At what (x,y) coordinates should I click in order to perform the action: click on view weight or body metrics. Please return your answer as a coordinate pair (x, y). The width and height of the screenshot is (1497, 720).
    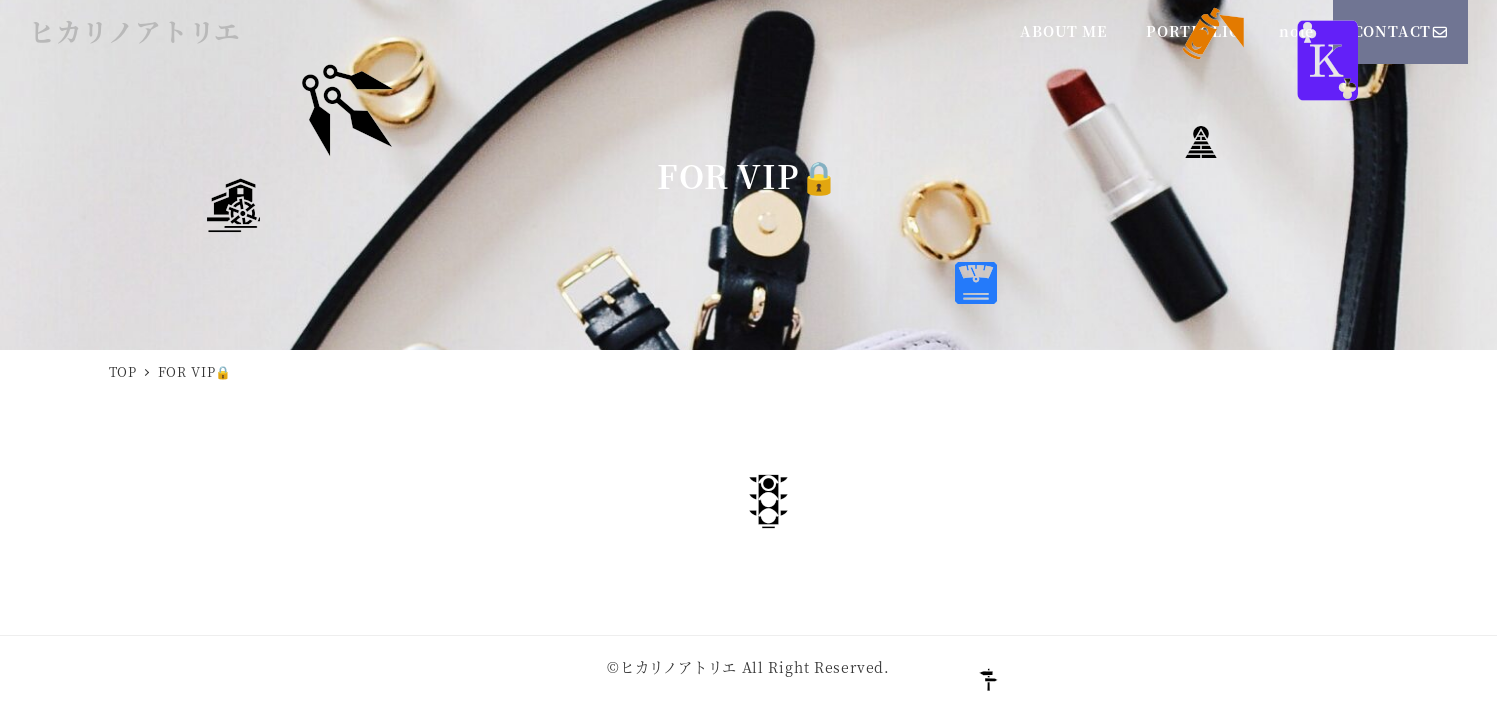
    Looking at the image, I should click on (976, 283).